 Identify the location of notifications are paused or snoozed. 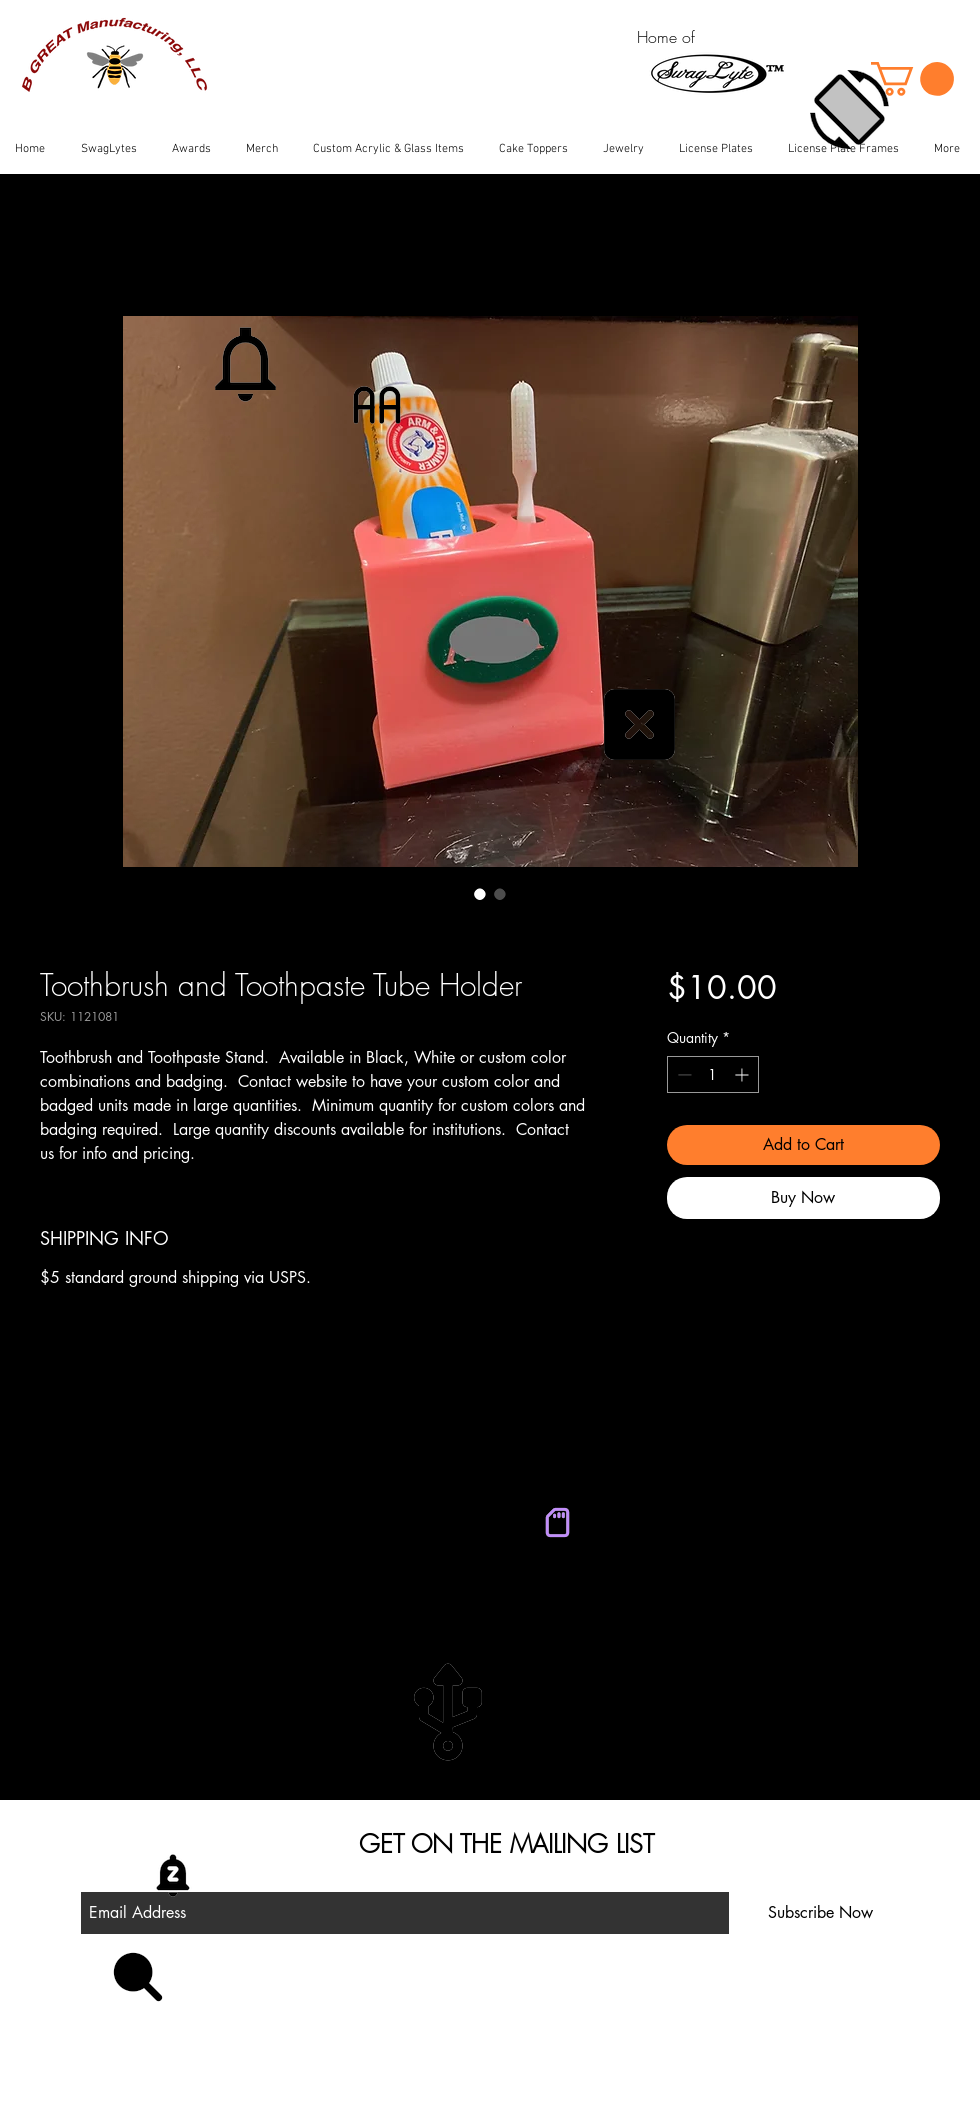
(173, 1875).